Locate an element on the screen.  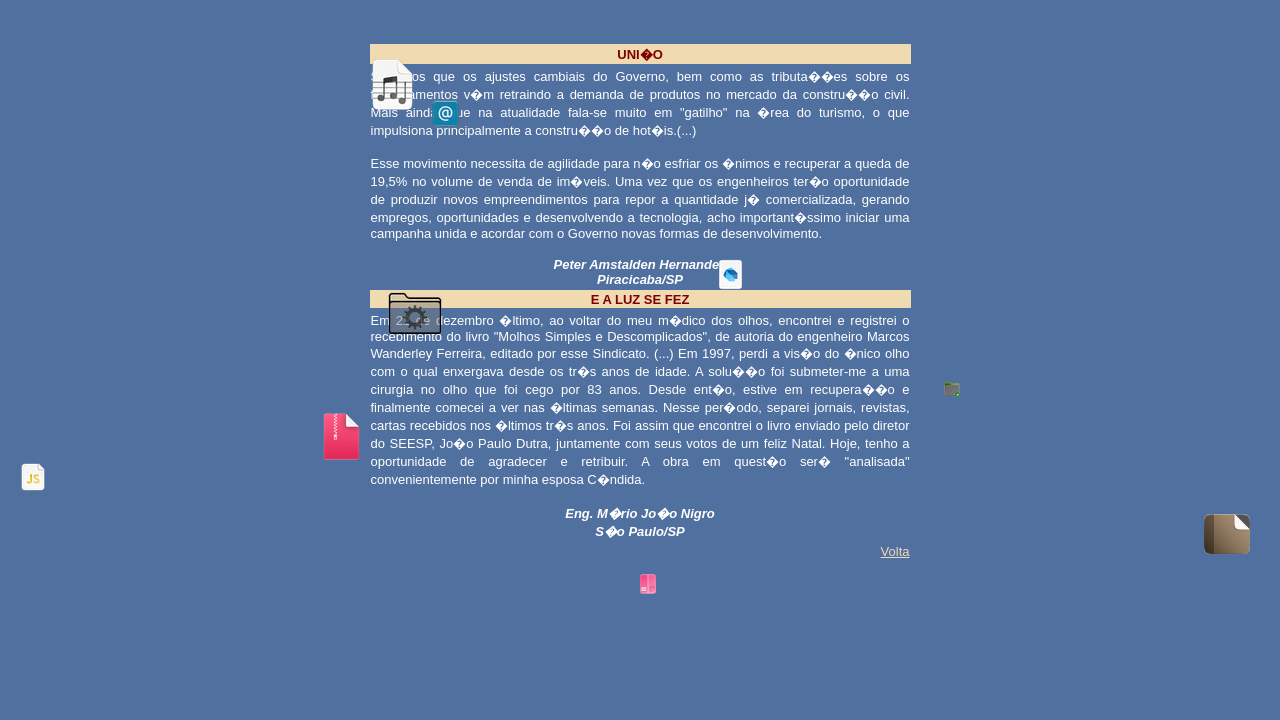
access smart folder with automated mail rules is located at coordinates (415, 313).